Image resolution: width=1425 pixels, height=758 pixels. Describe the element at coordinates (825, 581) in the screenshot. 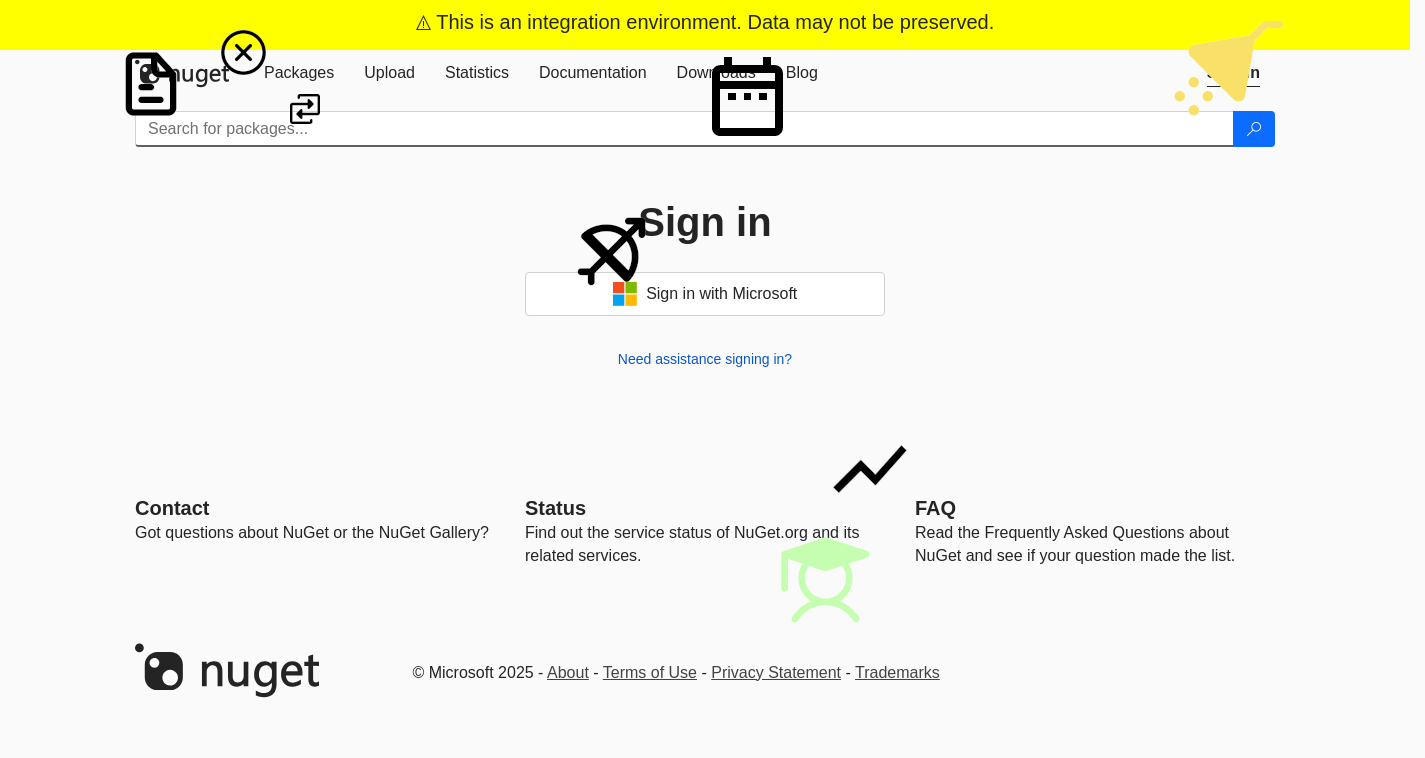

I see `view student profile or account` at that location.